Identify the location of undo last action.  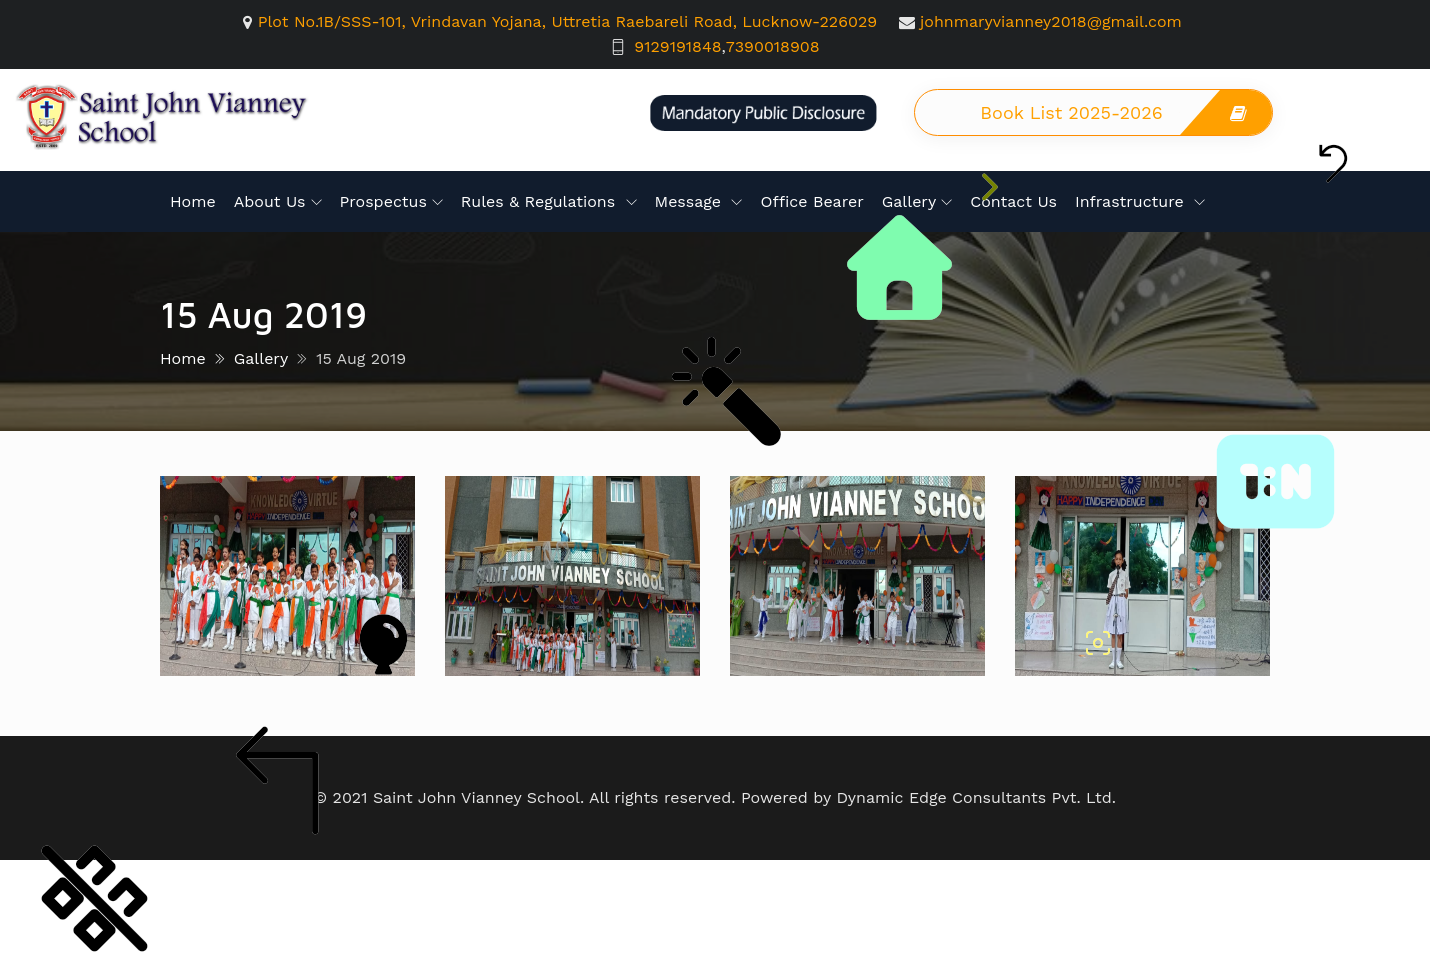
(281, 780).